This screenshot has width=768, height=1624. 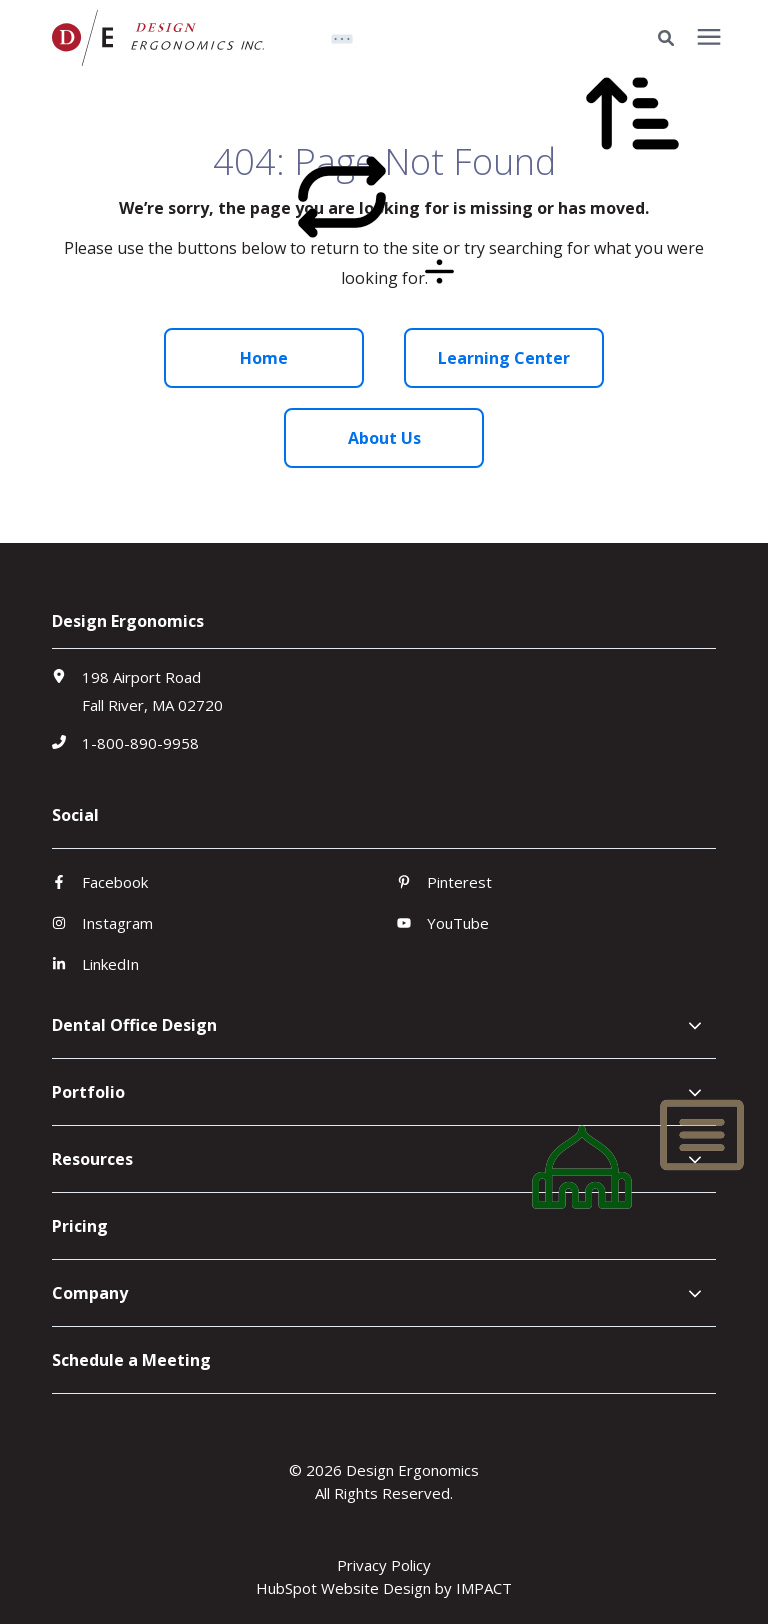 I want to click on find nearby mosques, so click(x=582, y=1172).